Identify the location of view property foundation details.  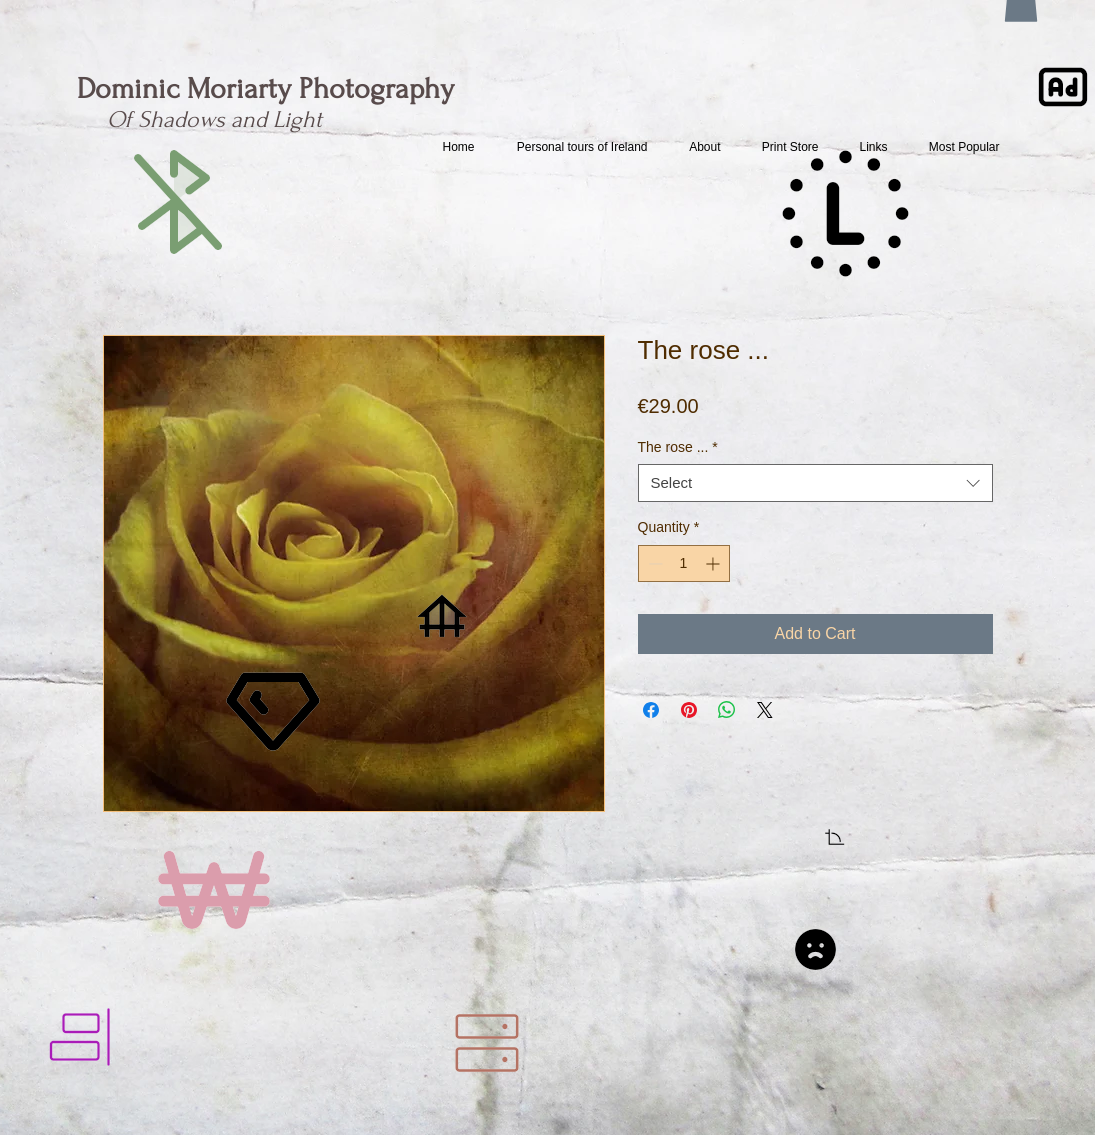
(442, 617).